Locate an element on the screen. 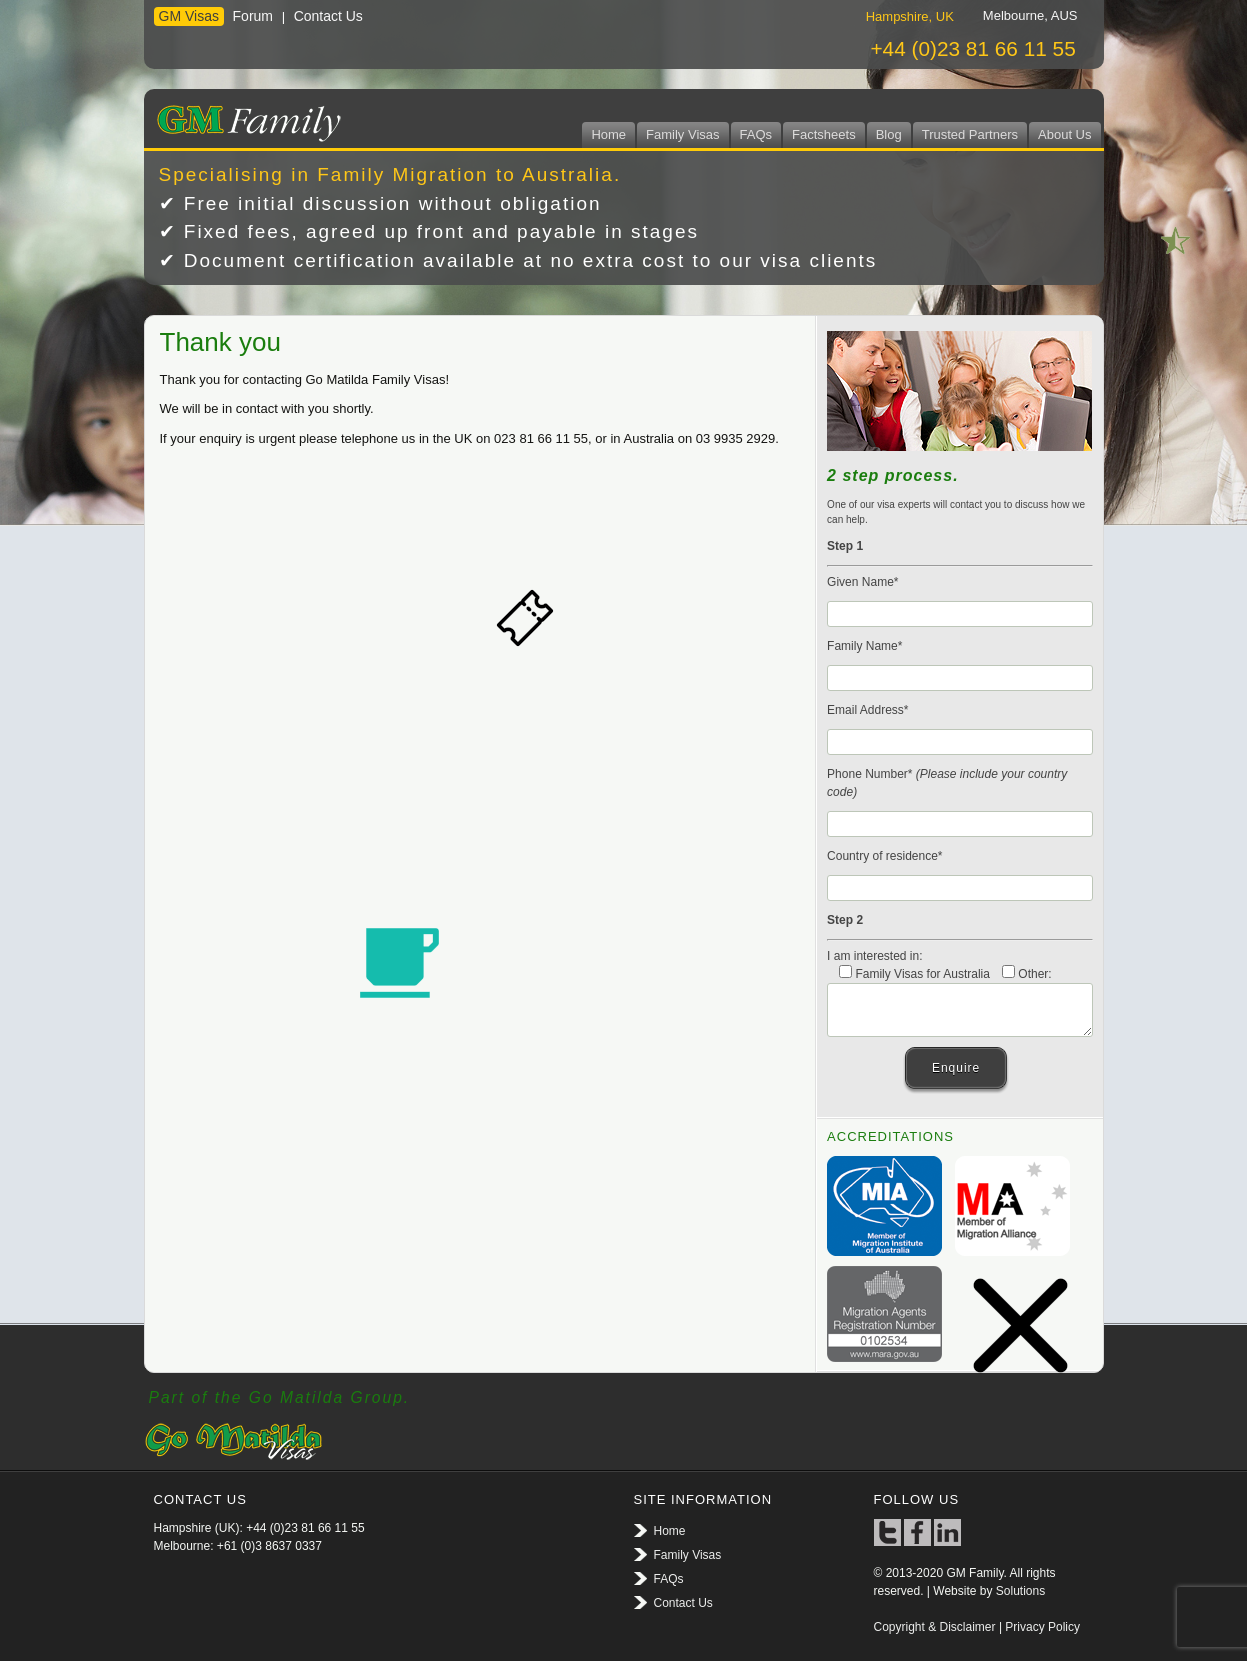 Image resolution: width=1247 pixels, height=1661 pixels. view your tickets or passes is located at coordinates (525, 618).